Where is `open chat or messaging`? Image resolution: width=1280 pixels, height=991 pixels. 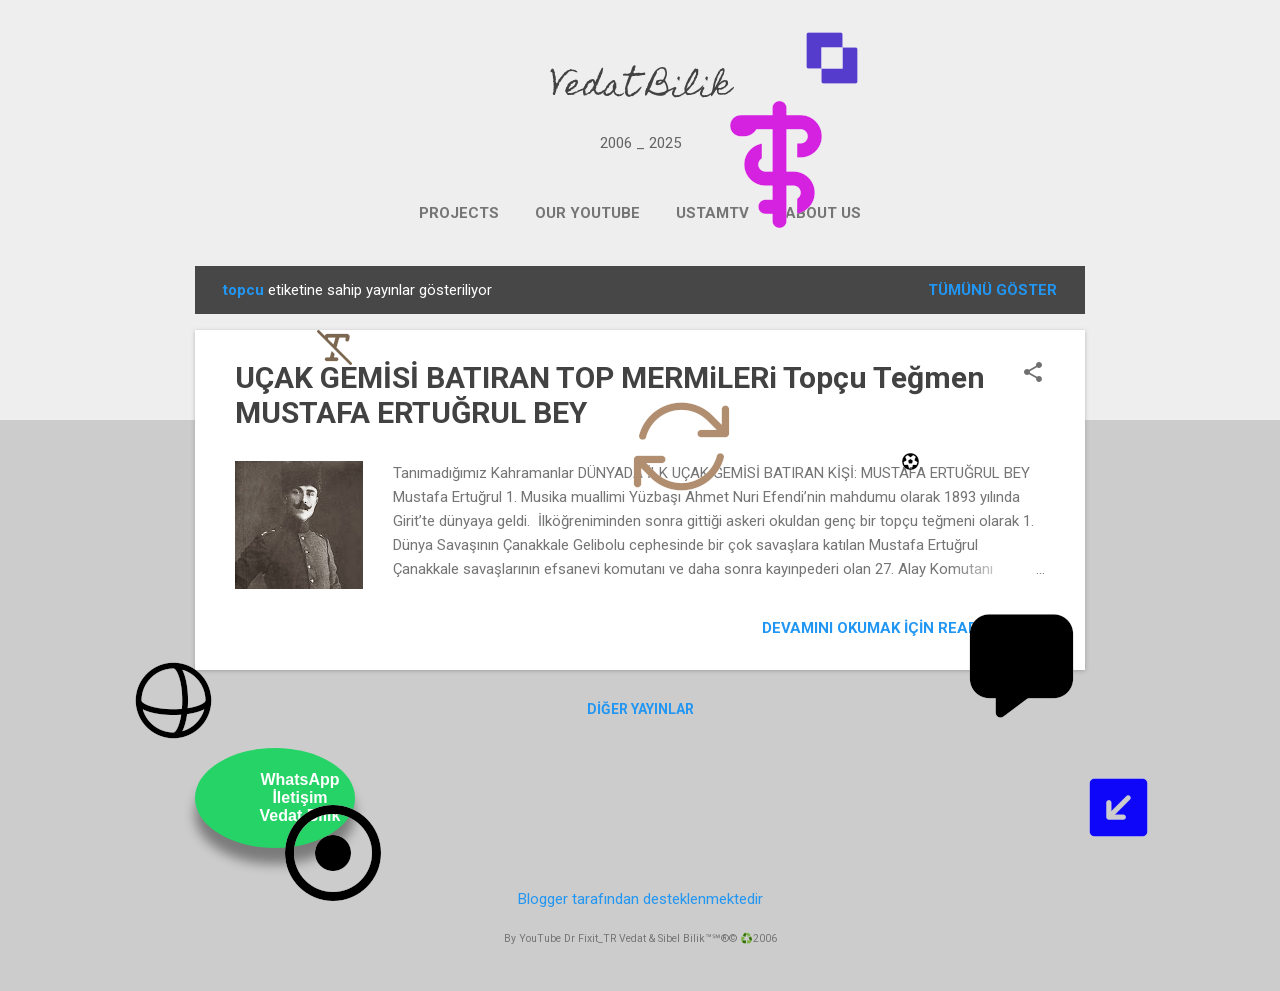
open chat or messaging is located at coordinates (1021, 659).